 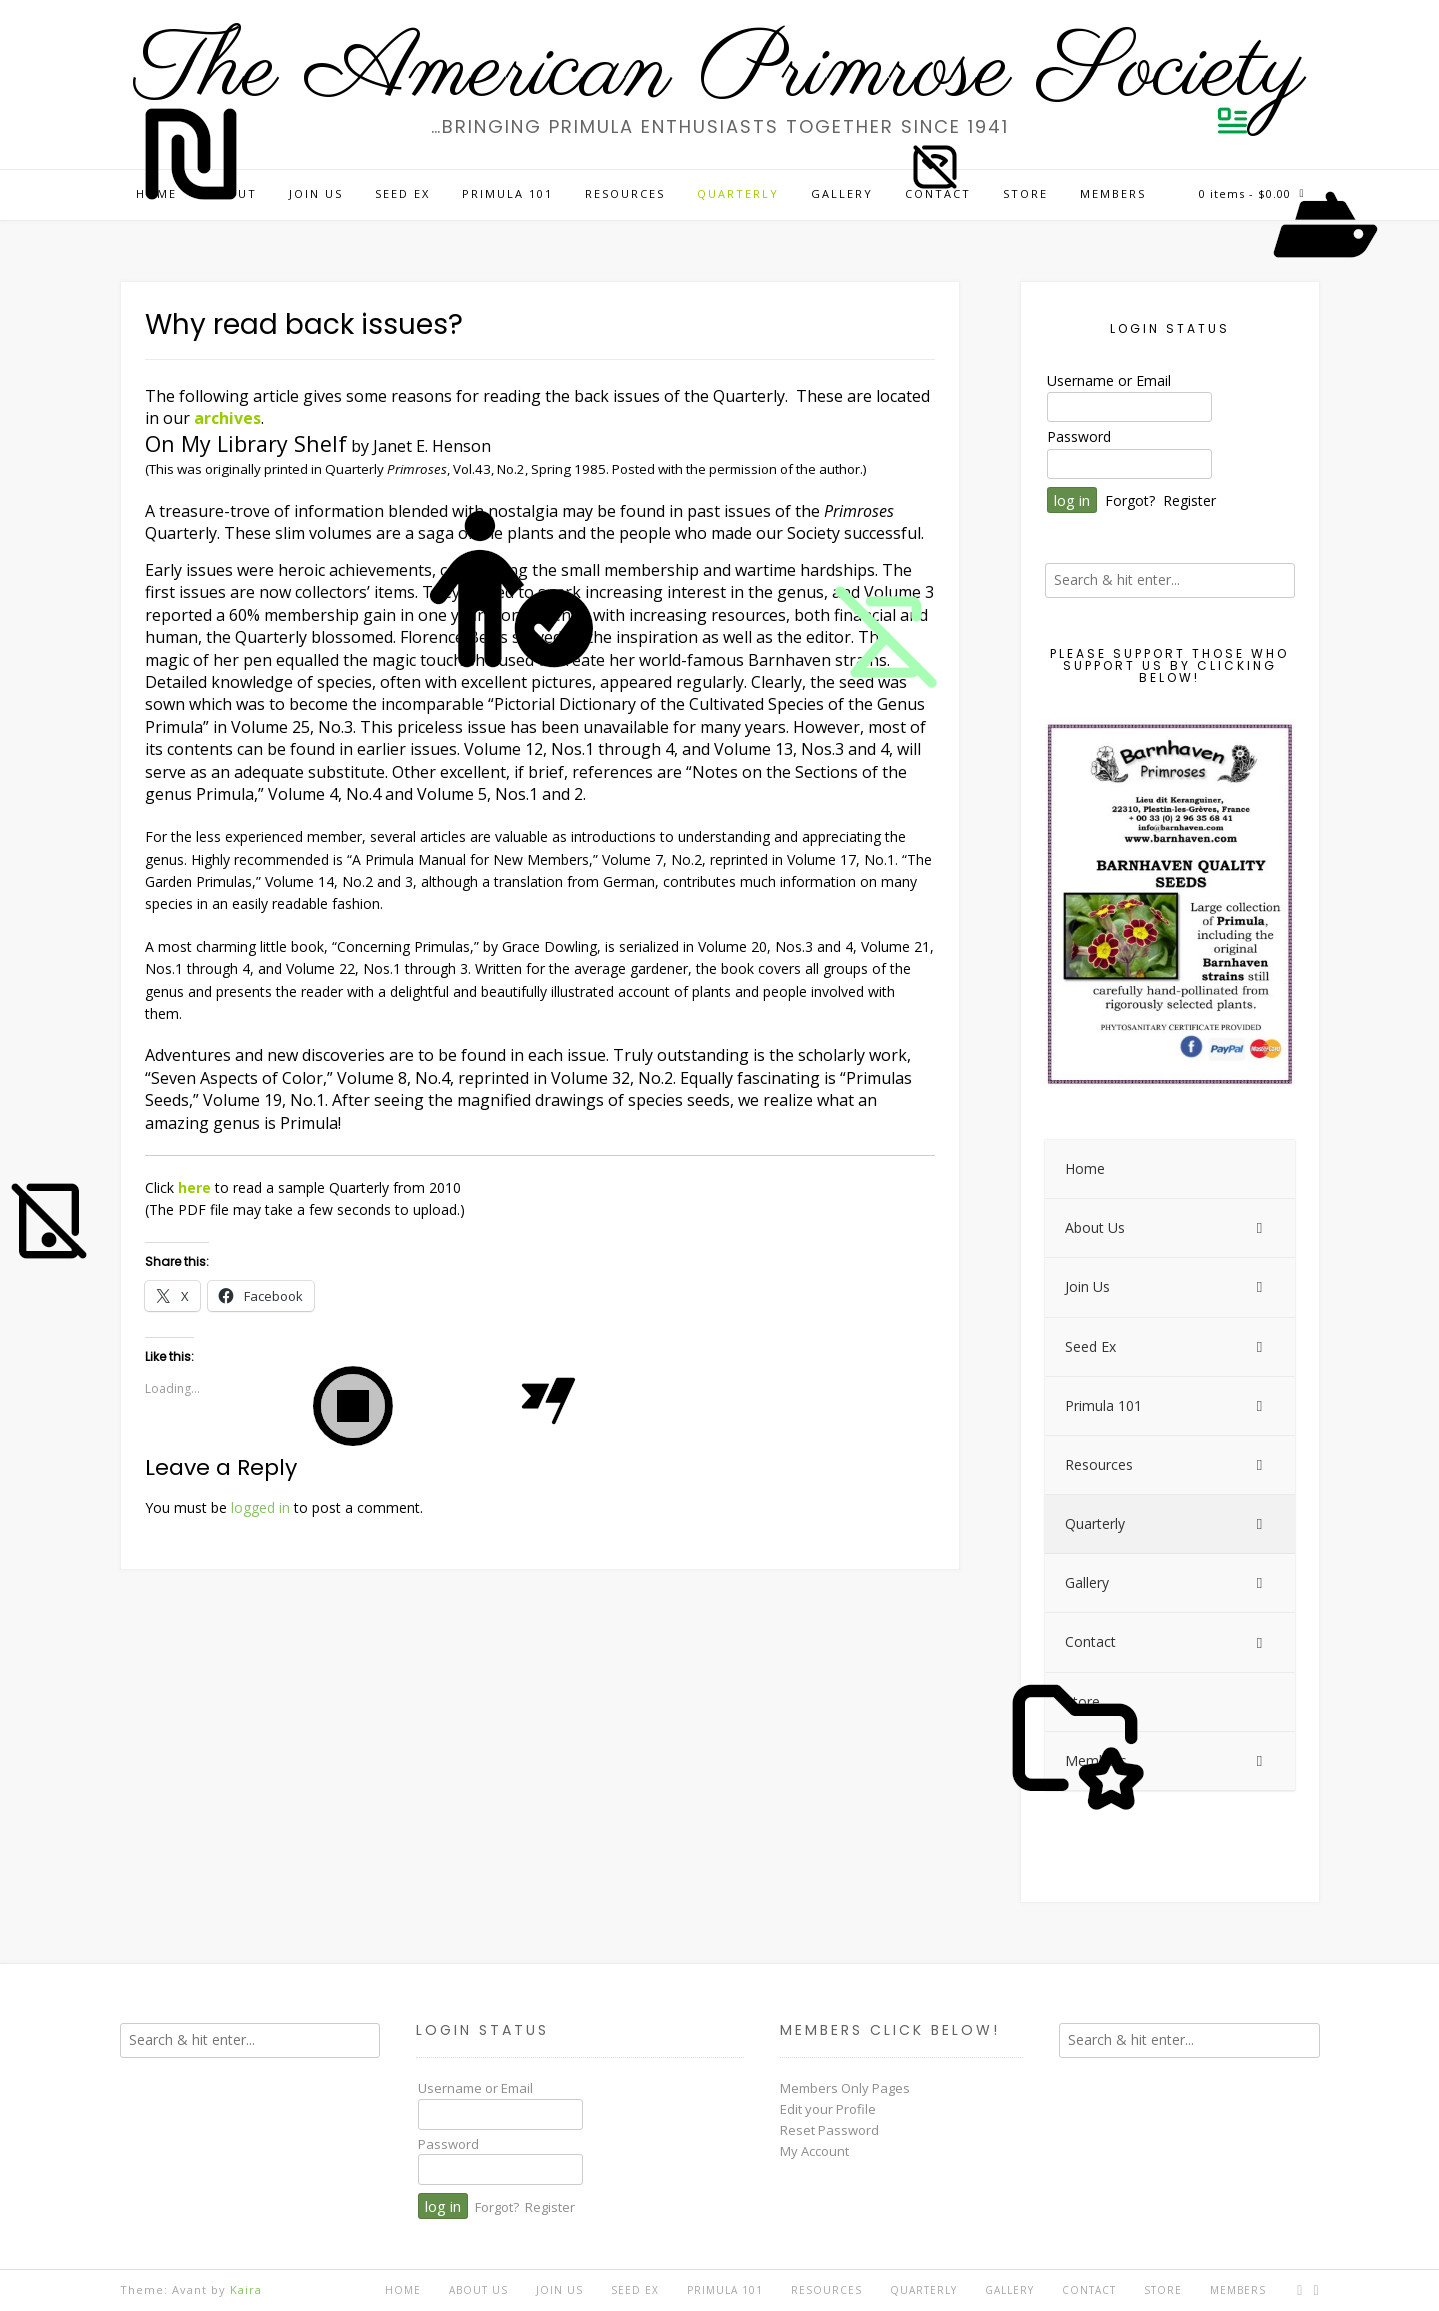 I want to click on user profile verified, so click(x=506, y=589).